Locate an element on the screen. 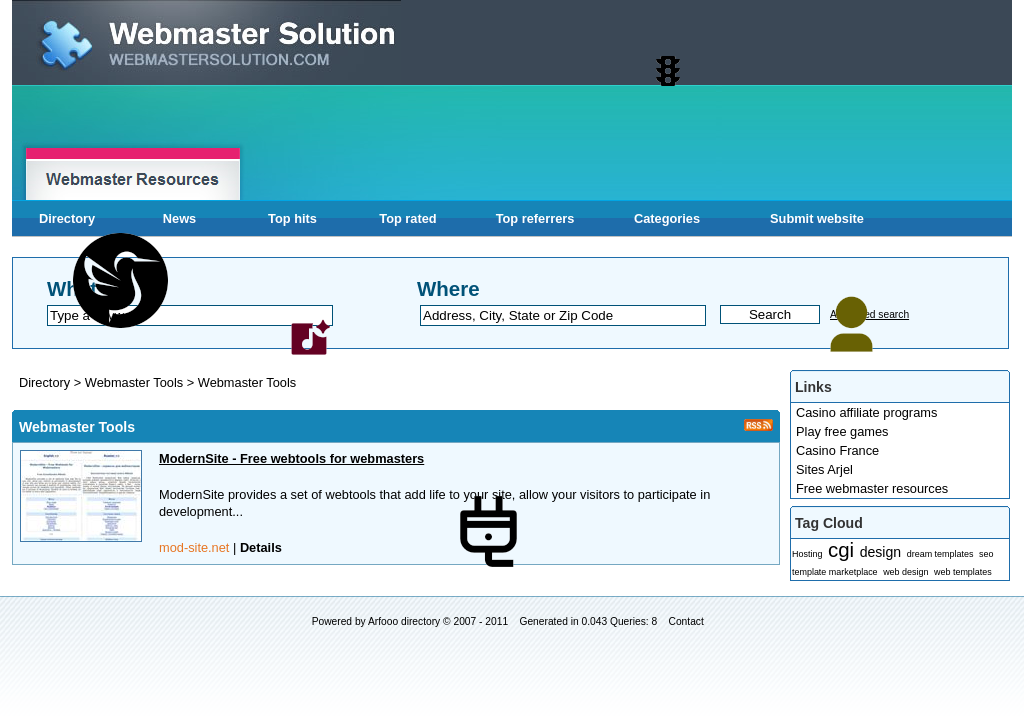  connect to a power source is located at coordinates (488, 531).